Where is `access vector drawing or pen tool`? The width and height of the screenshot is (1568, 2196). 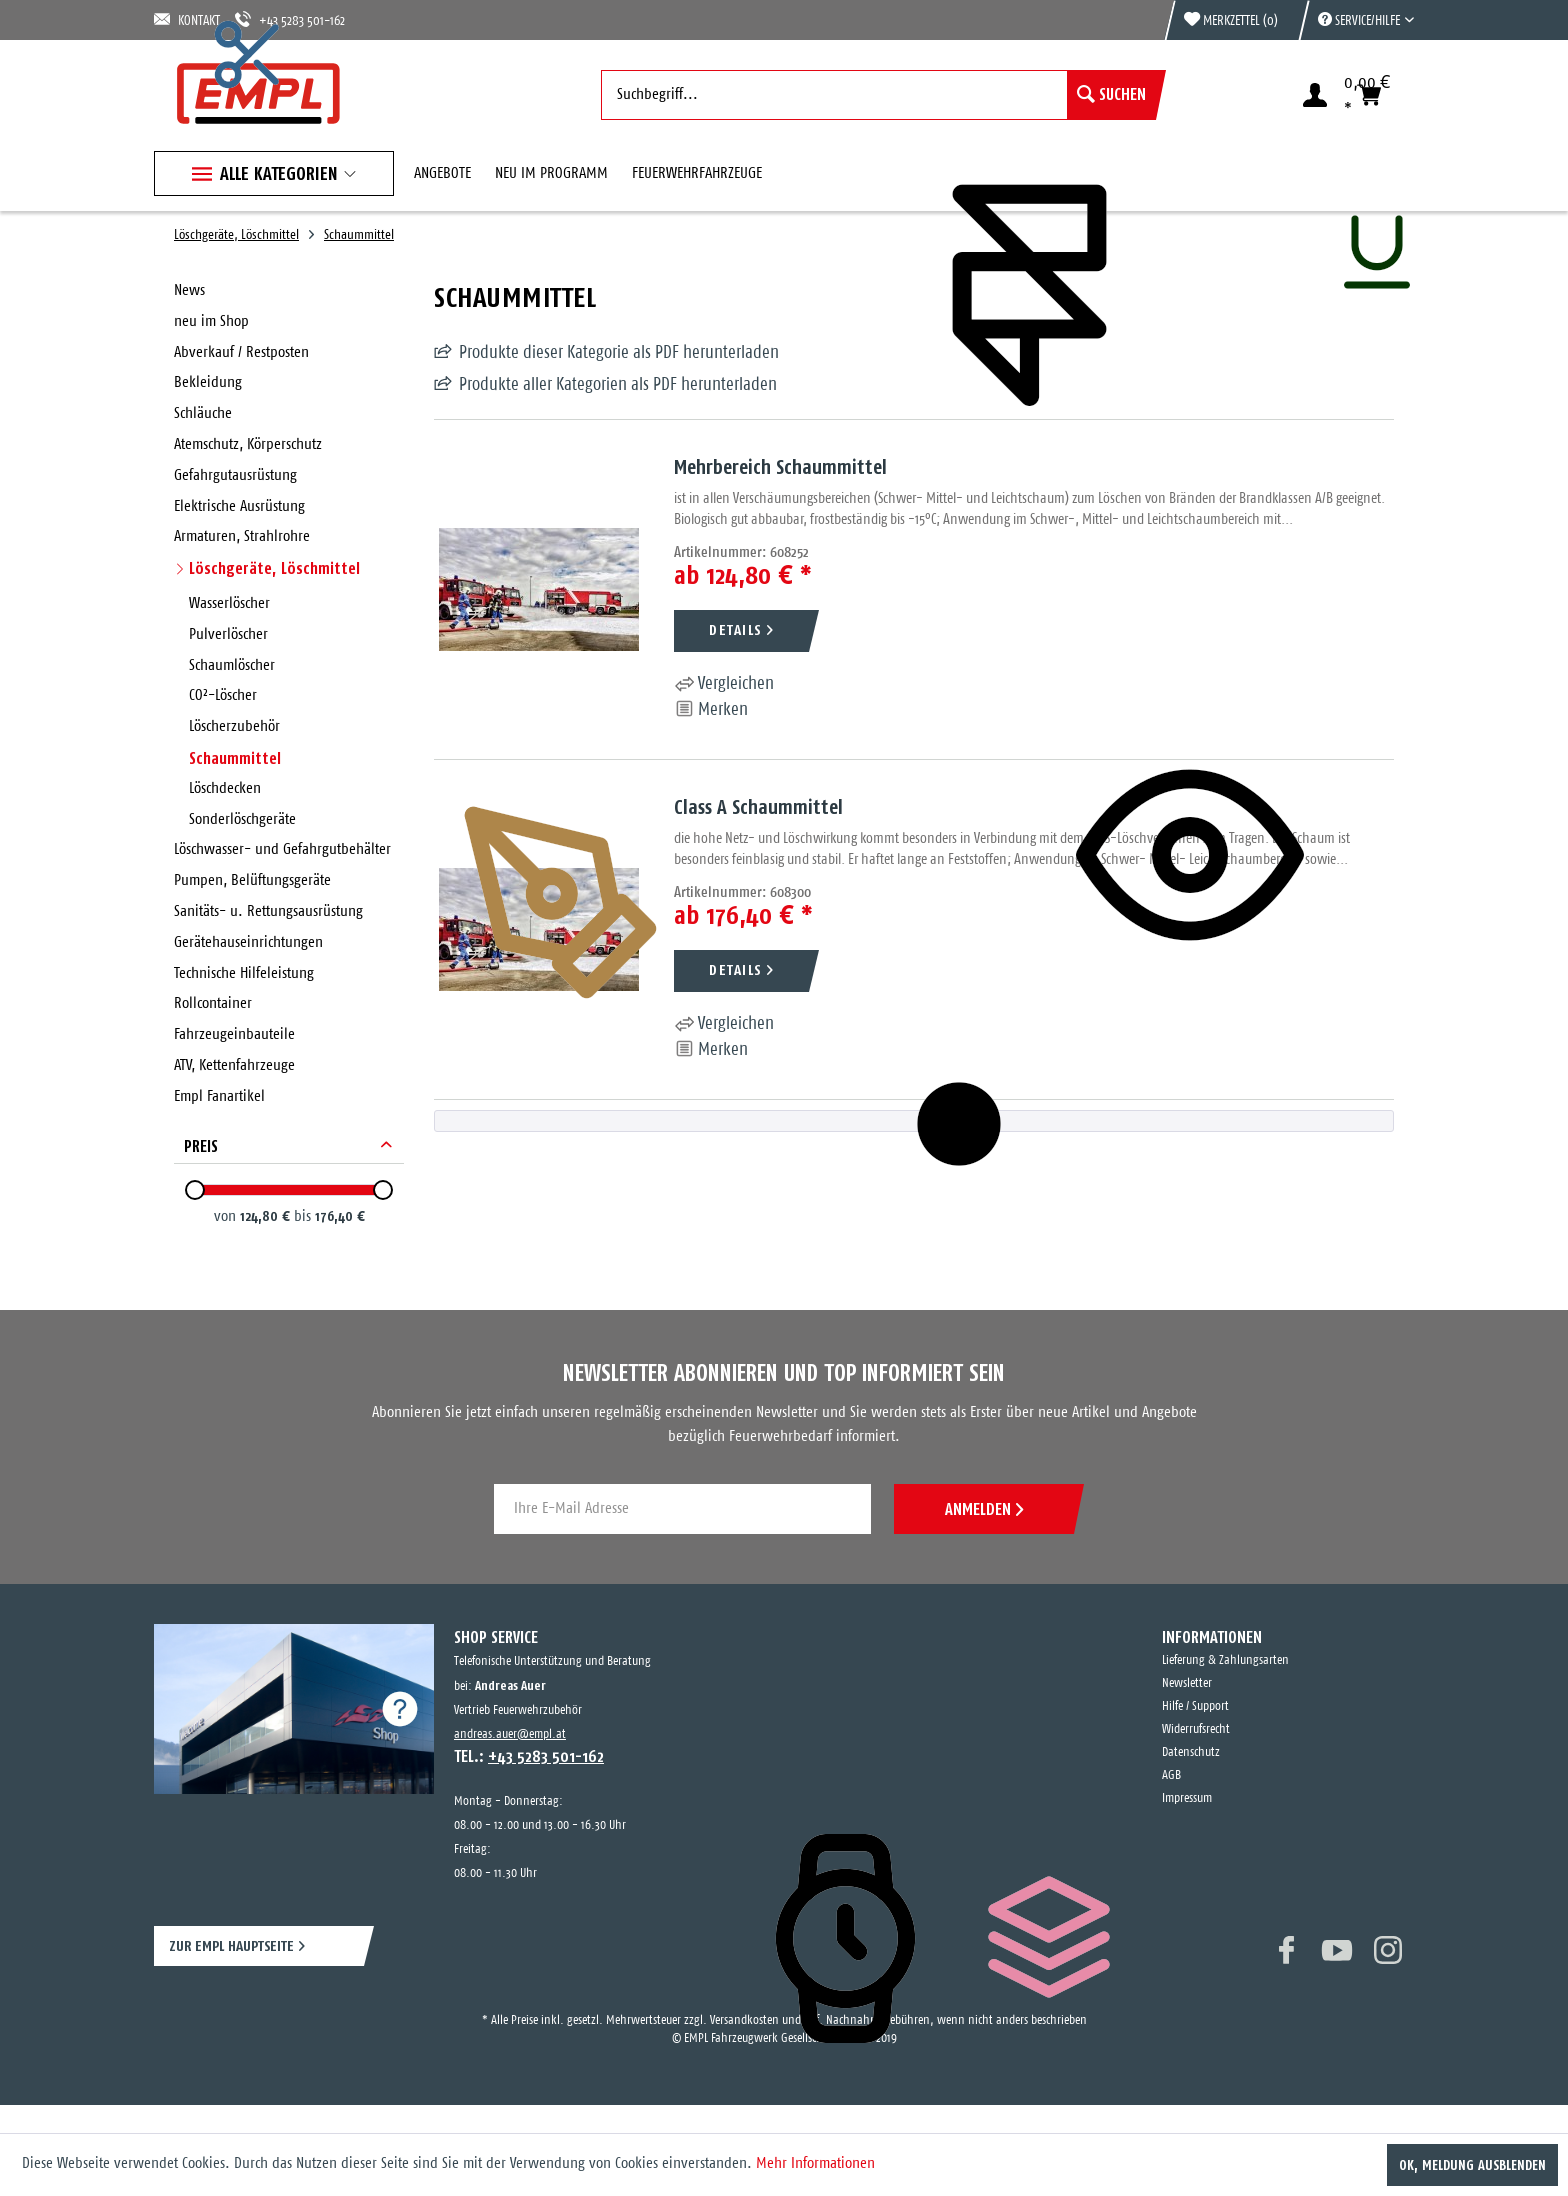
access vector drawing or pen tool is located at coordinates (560, 902).